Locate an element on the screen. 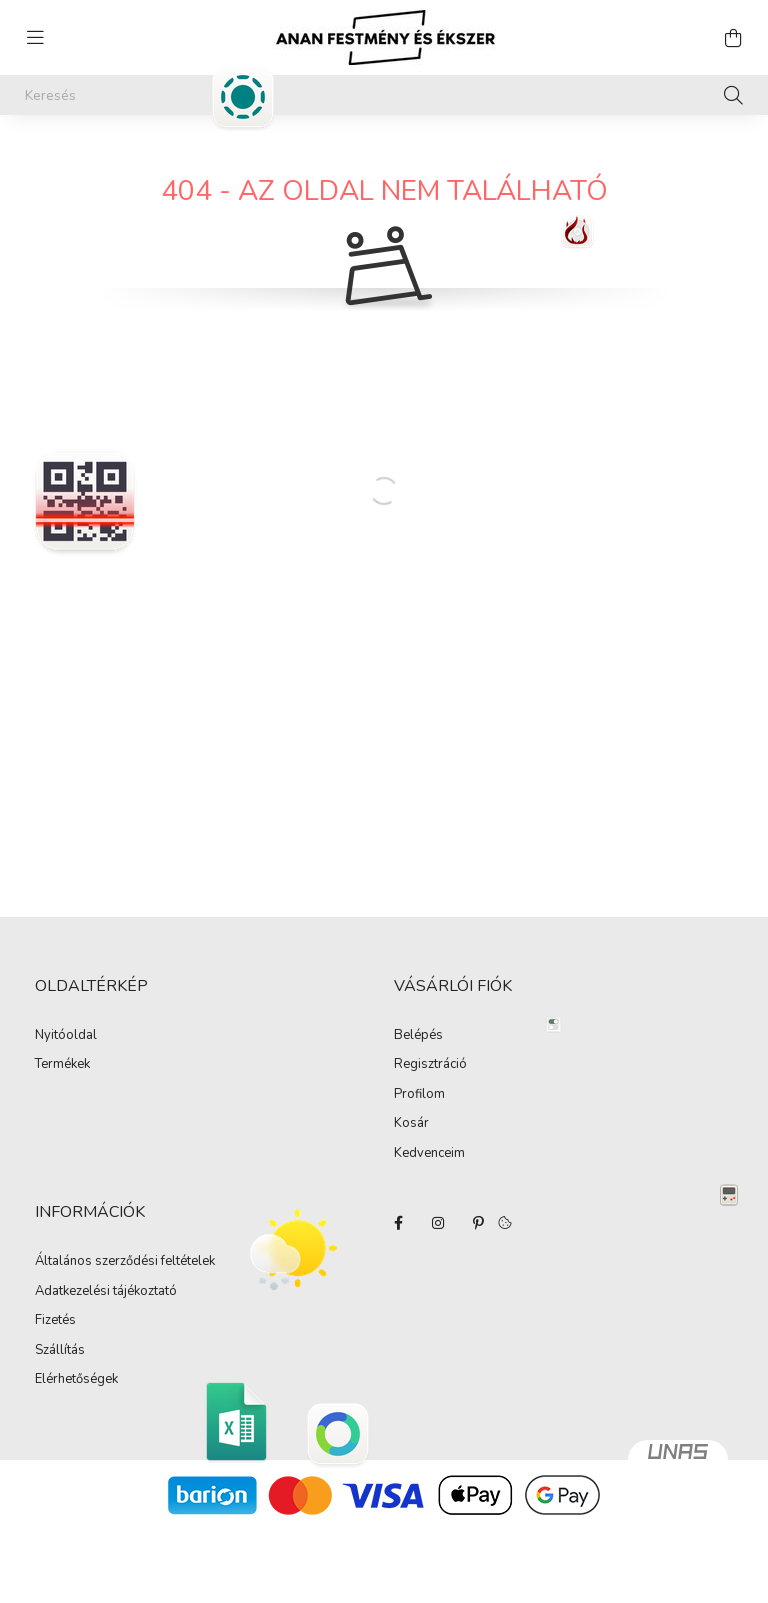 This screenshot has width=768, height=1603. microsoft excel template file with macros enabled is located at coordinates (236, 1421).